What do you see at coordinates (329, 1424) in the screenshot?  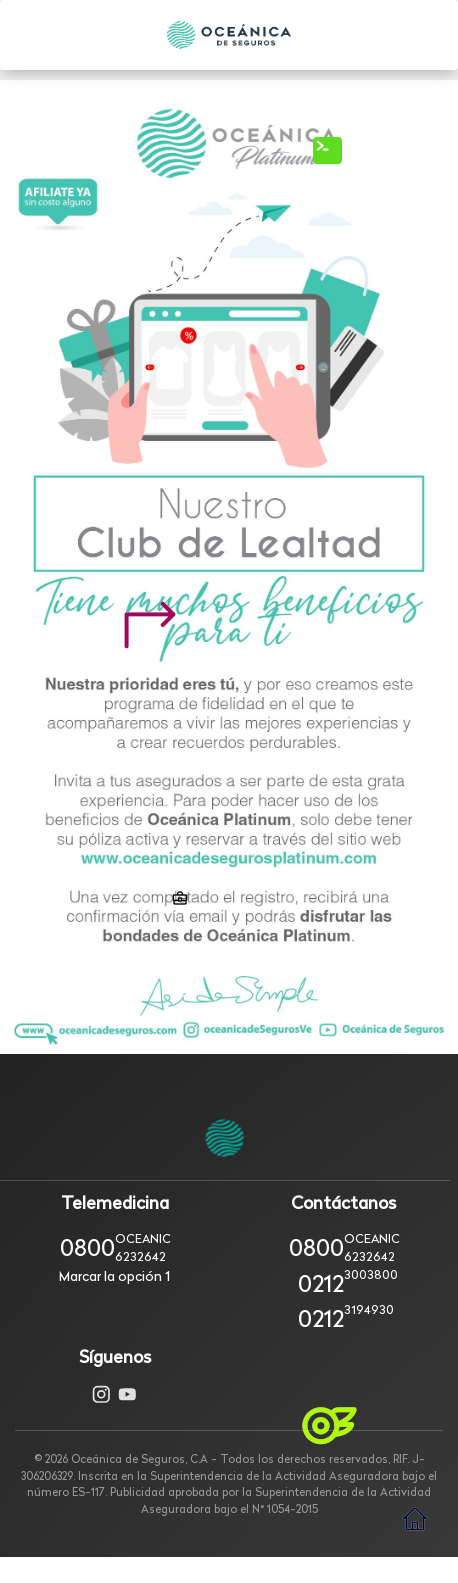 I see `link to OnlyFans profile` at bounding box center [329, 1424].